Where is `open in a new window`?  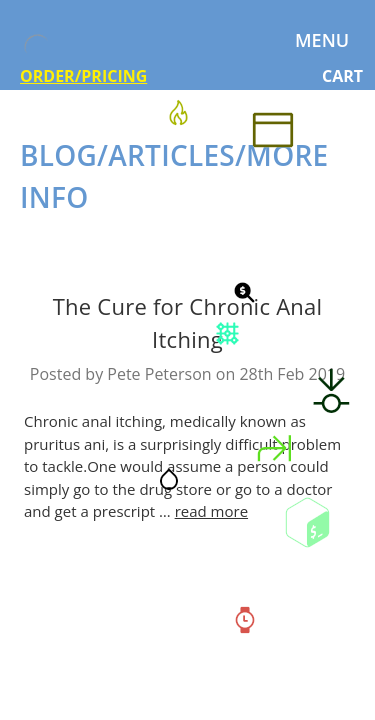
open in a new window is located at coordinates (273, 130).